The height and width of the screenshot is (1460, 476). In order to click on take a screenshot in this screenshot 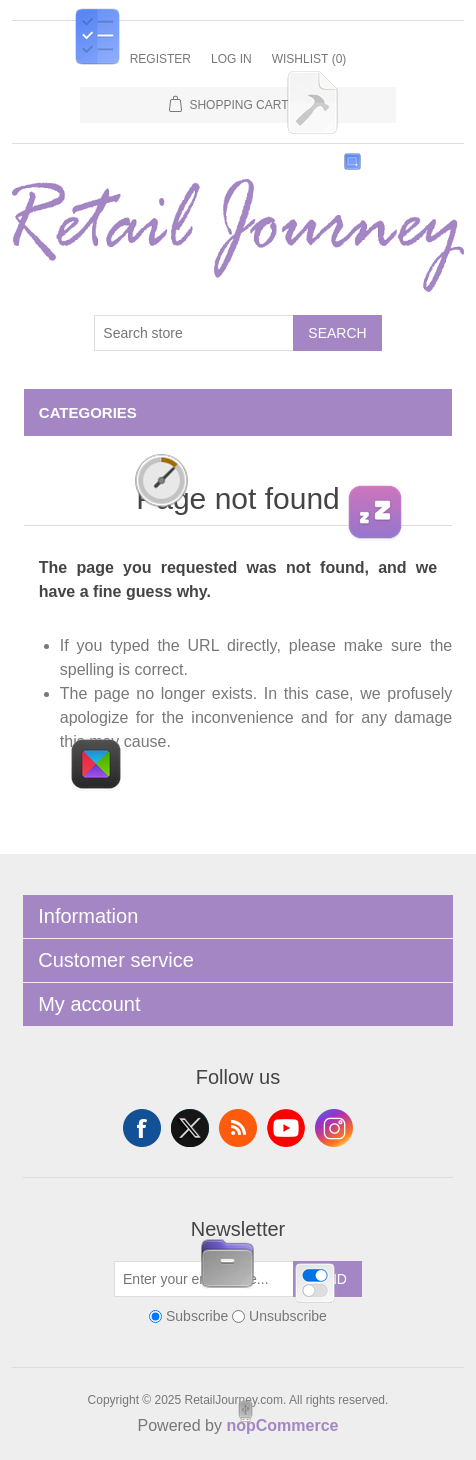, I will do `click(352, 161)`.